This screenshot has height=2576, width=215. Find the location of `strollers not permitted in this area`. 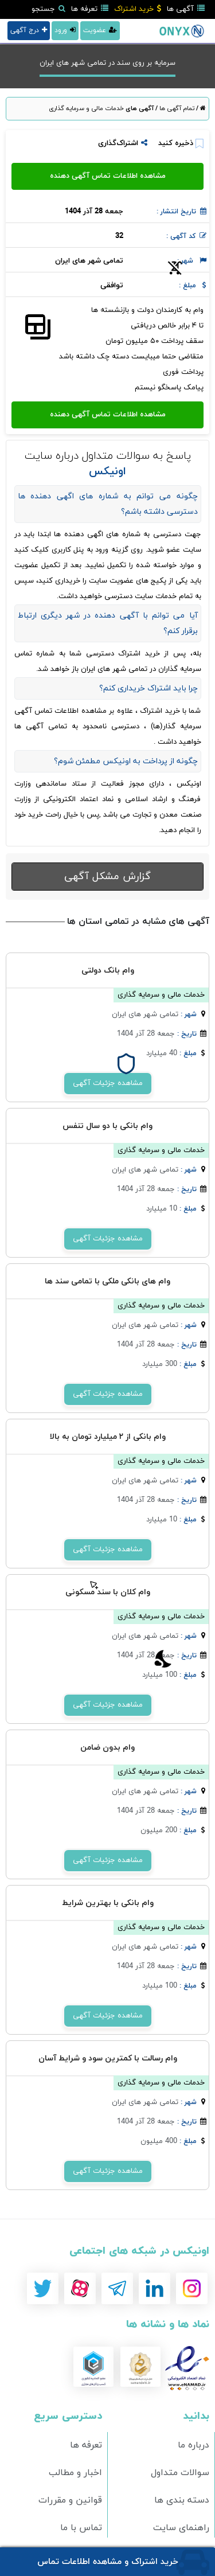

strollers not permitted in this area is located at coordinates (175, 267).